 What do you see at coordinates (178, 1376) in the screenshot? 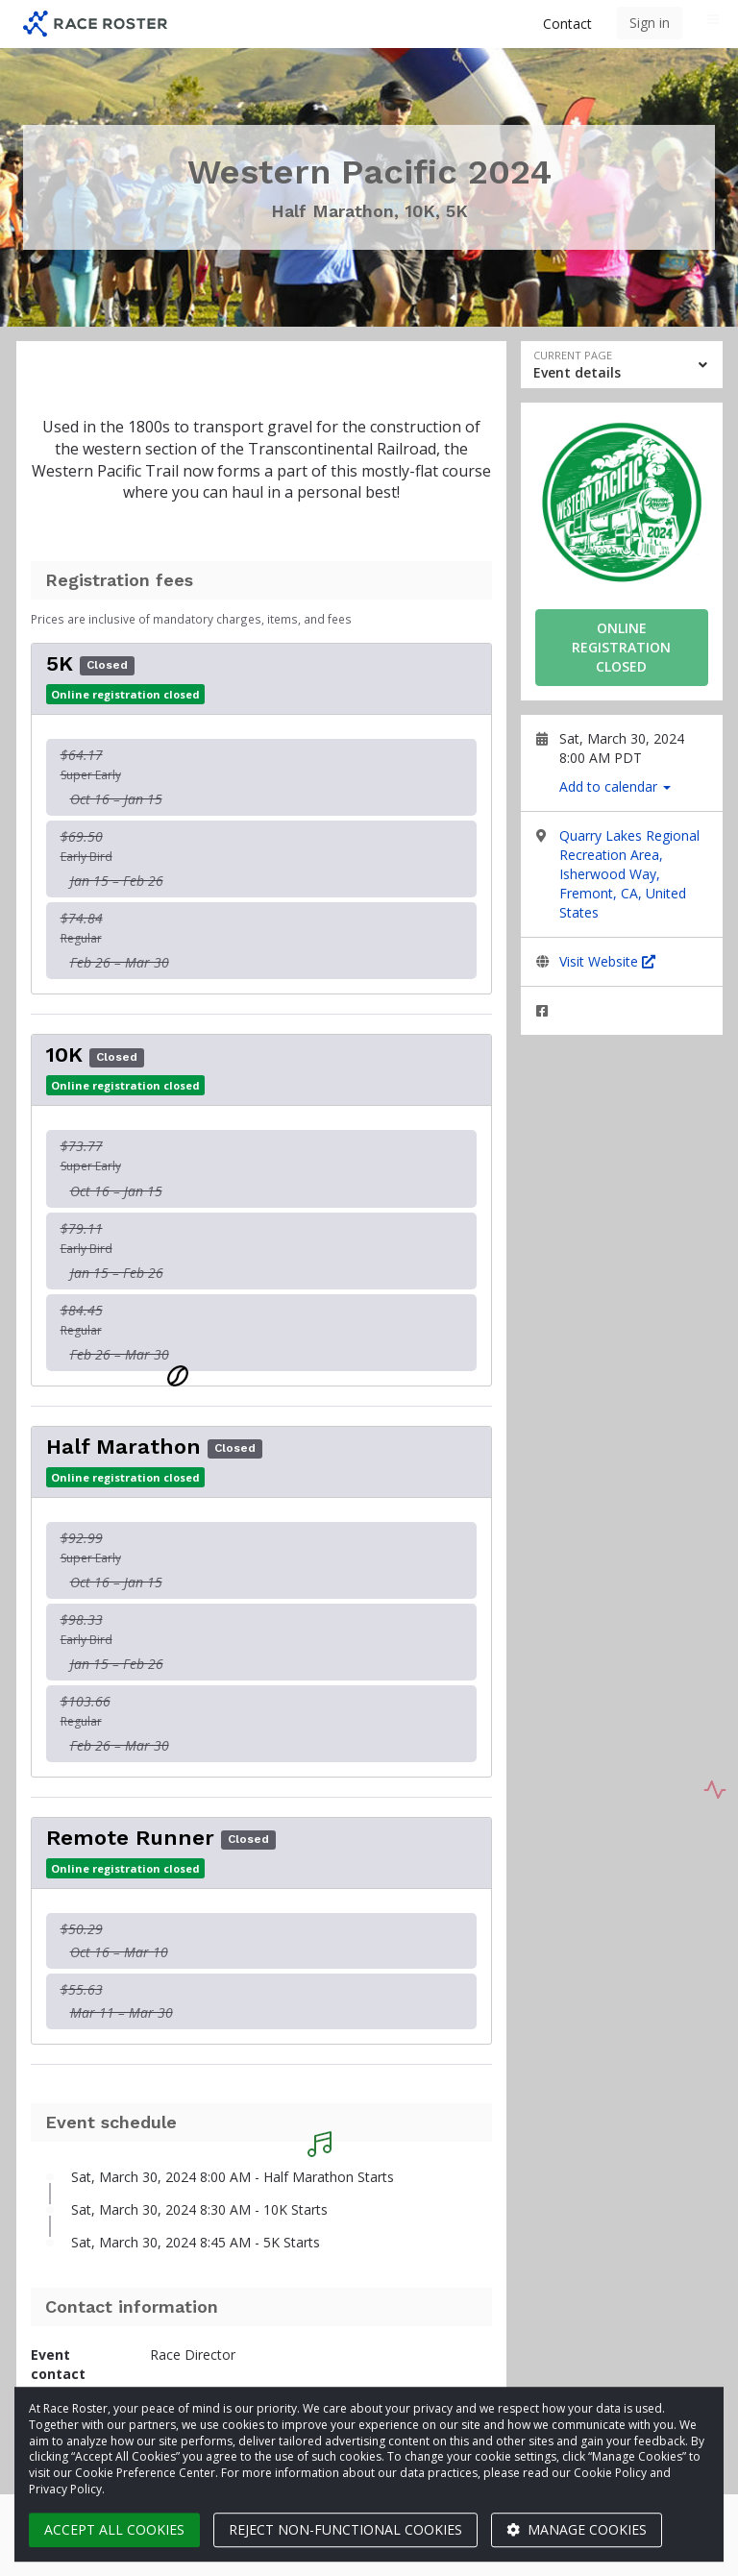
I see `browse coffee shop locations` at bounding box center [178, 1376].